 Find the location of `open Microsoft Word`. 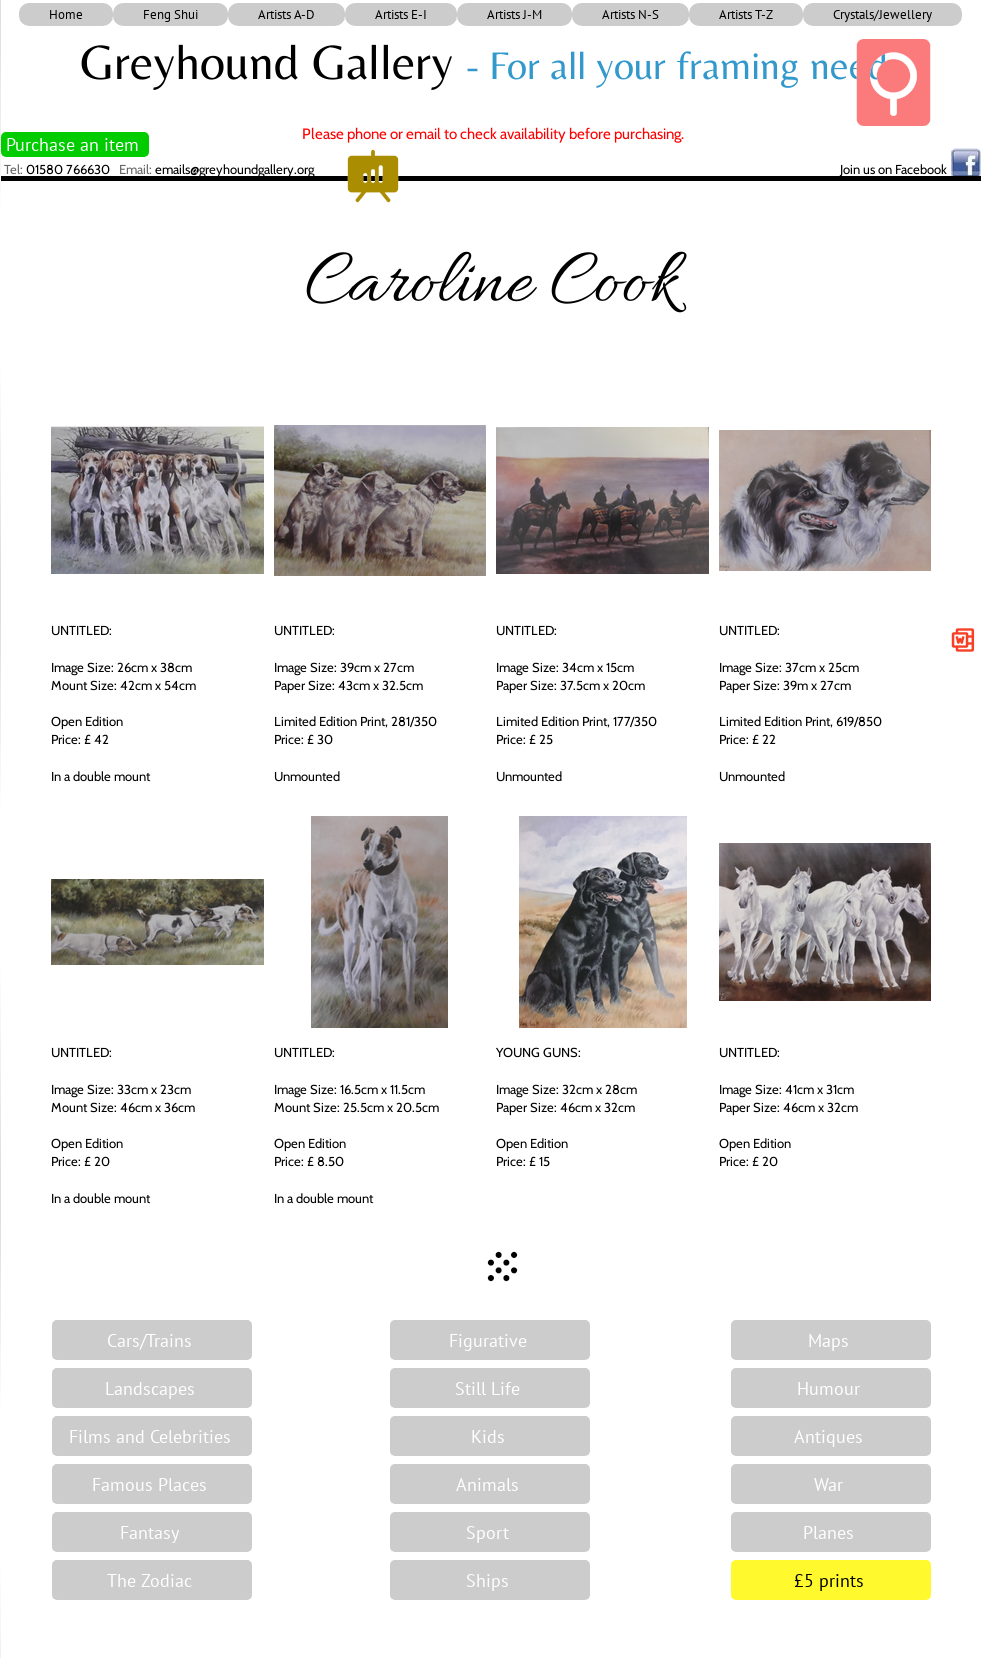

open Microsoft Word is located at coordinates (964, 640).